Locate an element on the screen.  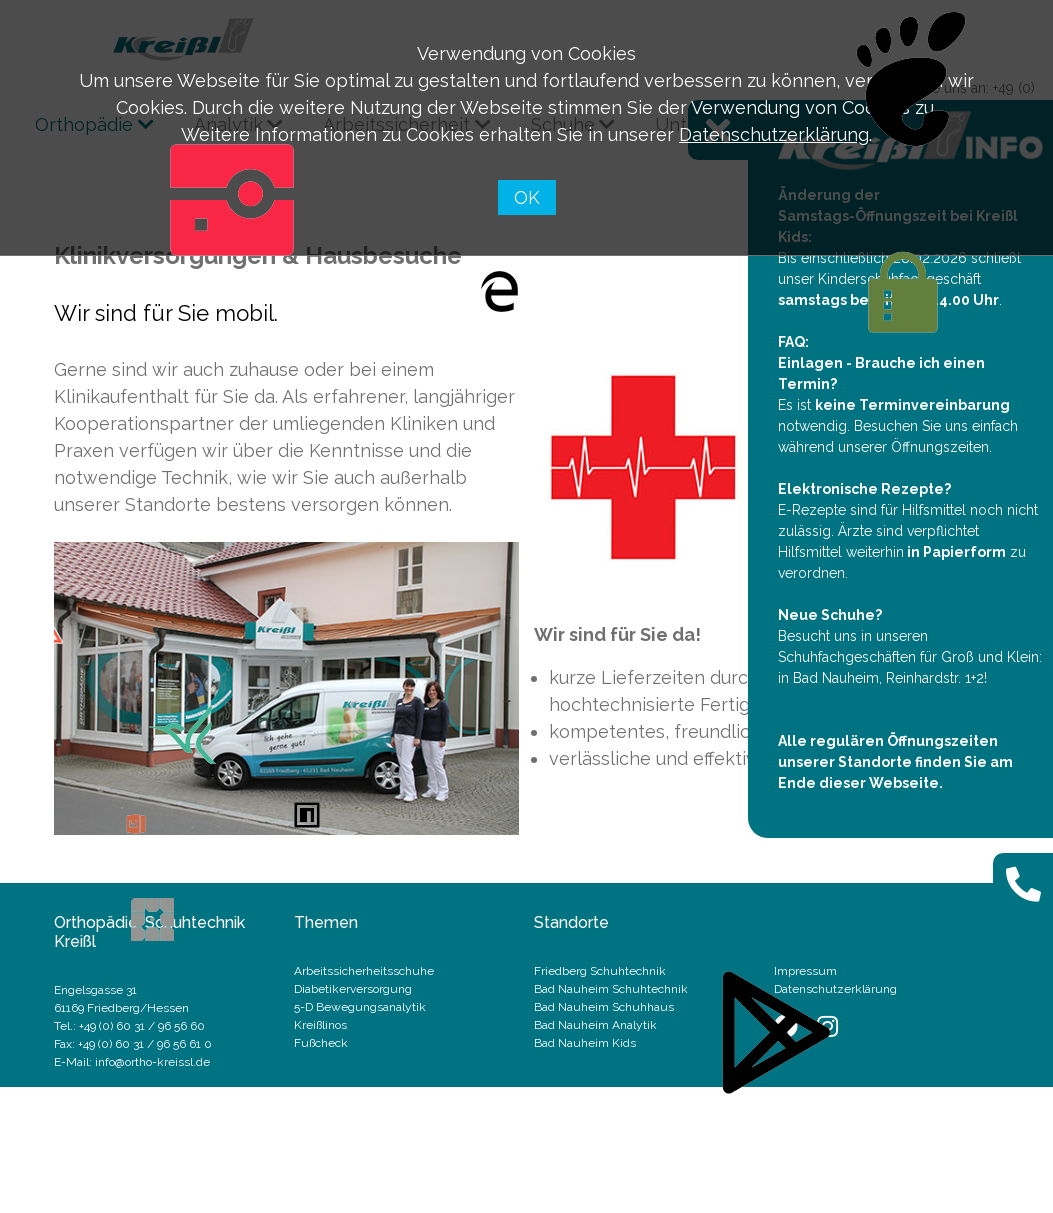
GNOME desktop environment logo is located at coordinates (911, 79).